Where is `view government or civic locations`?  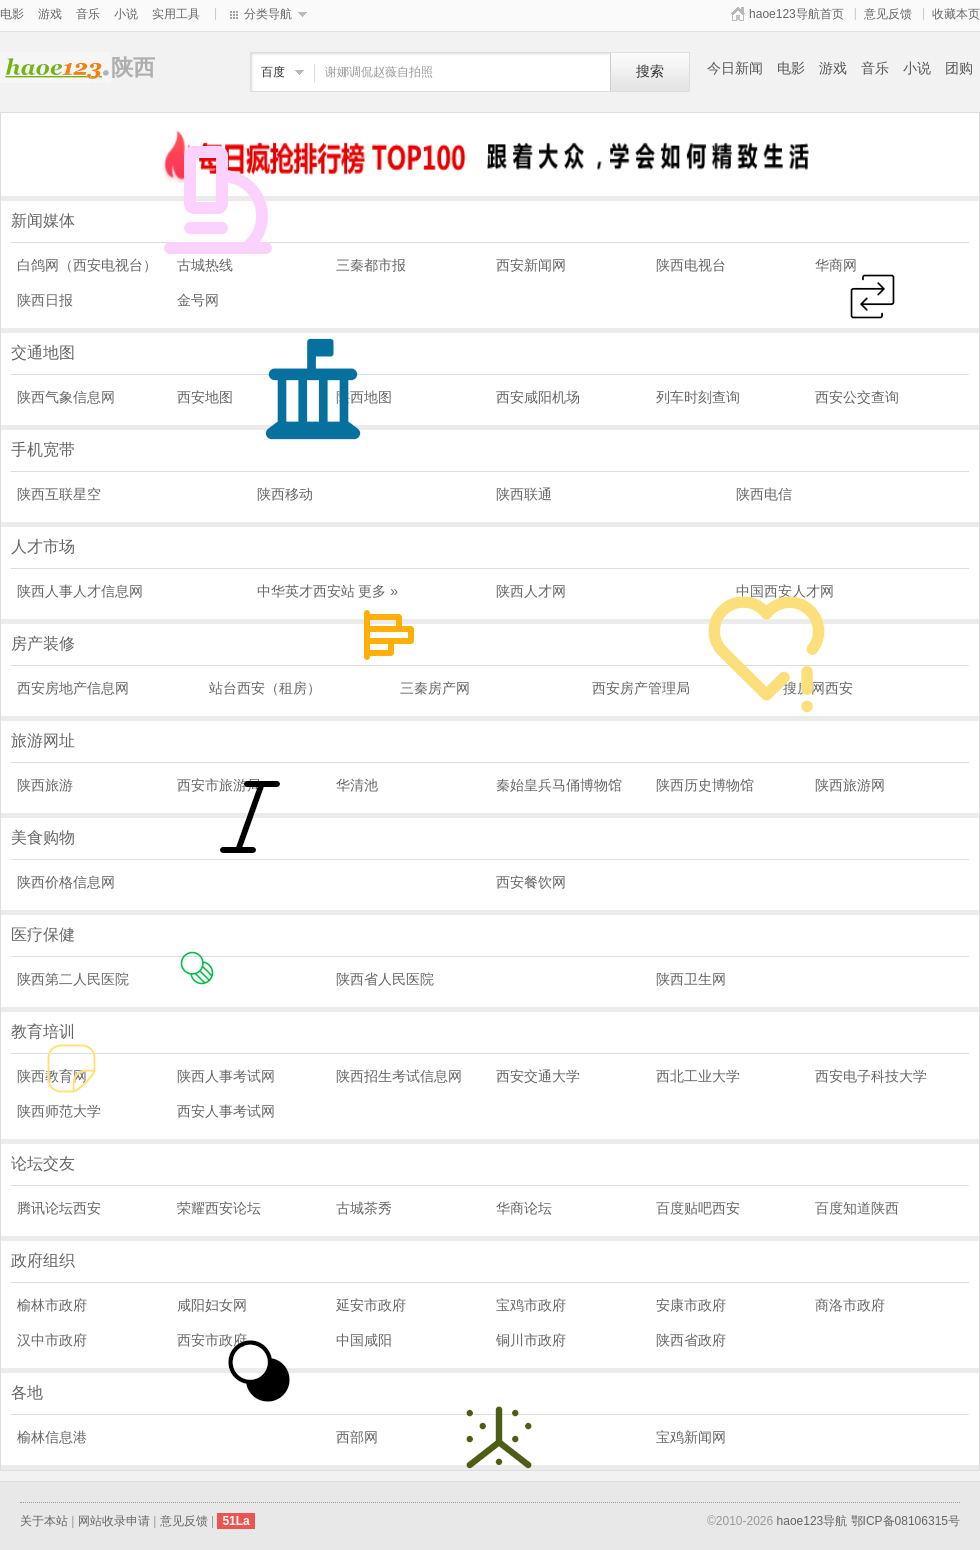 view government or civic locations is located at coordinates (313, 392).